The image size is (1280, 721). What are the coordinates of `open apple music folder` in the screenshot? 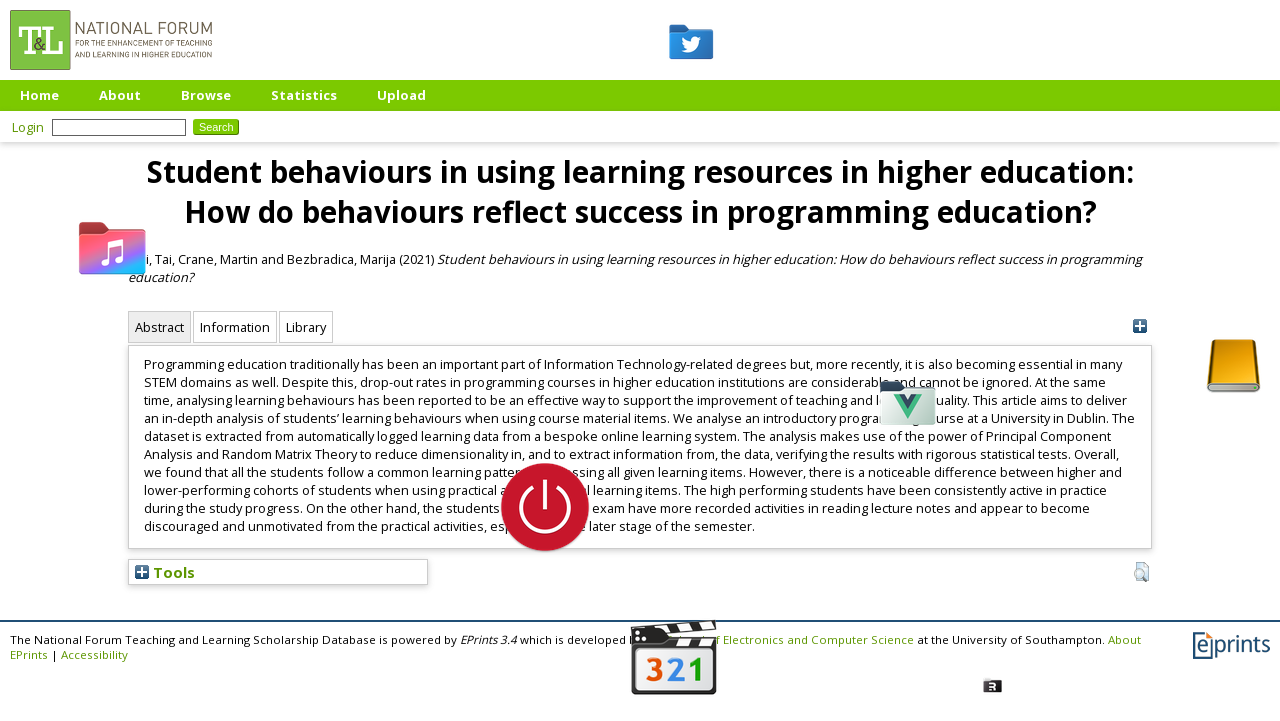 It's located at (112, 250).